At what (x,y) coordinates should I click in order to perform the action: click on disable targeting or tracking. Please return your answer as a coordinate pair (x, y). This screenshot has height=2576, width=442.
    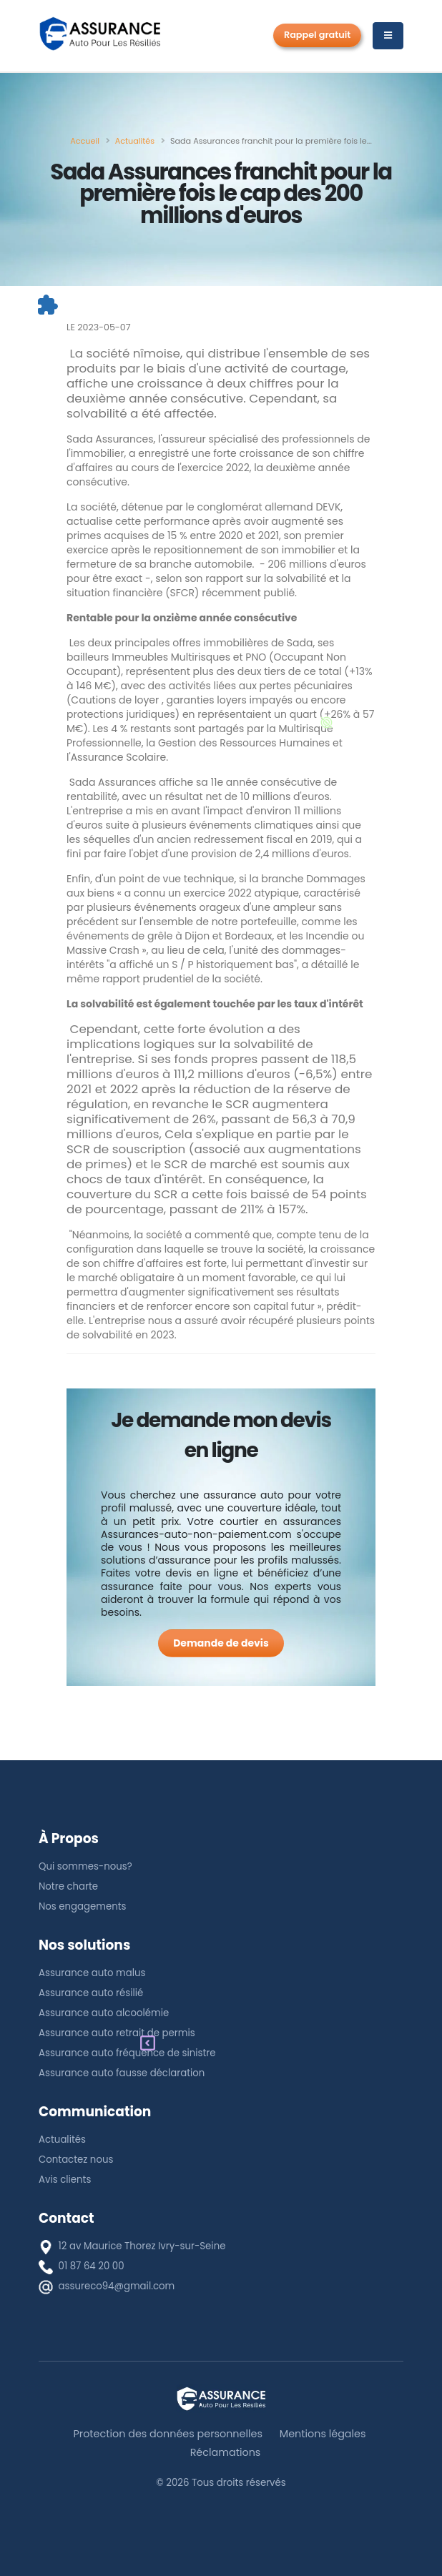
    Looking at the image, I should click on (326, 722).